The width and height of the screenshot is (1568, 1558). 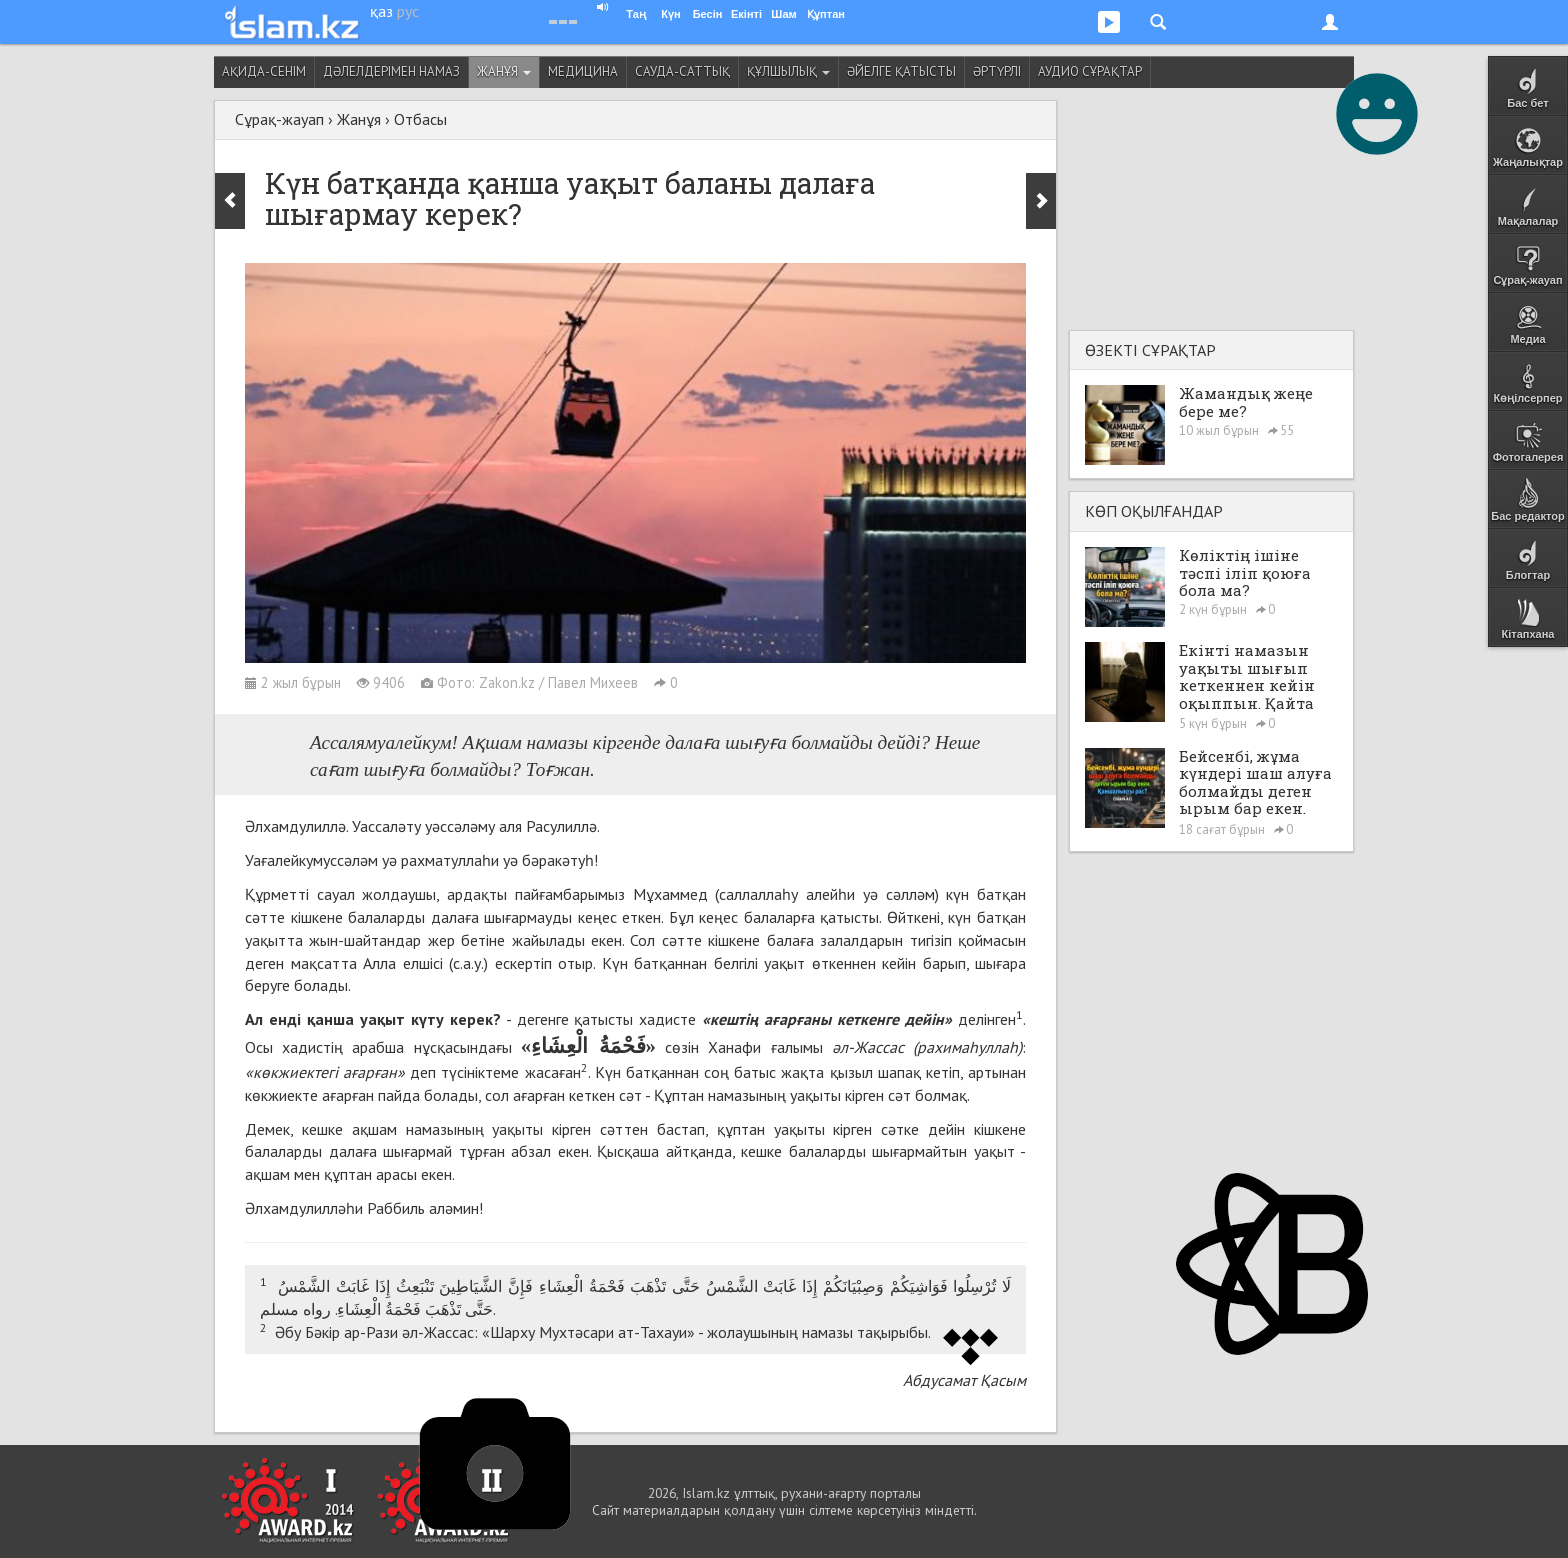 What do you see at coordinates (495, 1464) in the screenshot?
I see `take a photo` at bounding box center [495, 1464].